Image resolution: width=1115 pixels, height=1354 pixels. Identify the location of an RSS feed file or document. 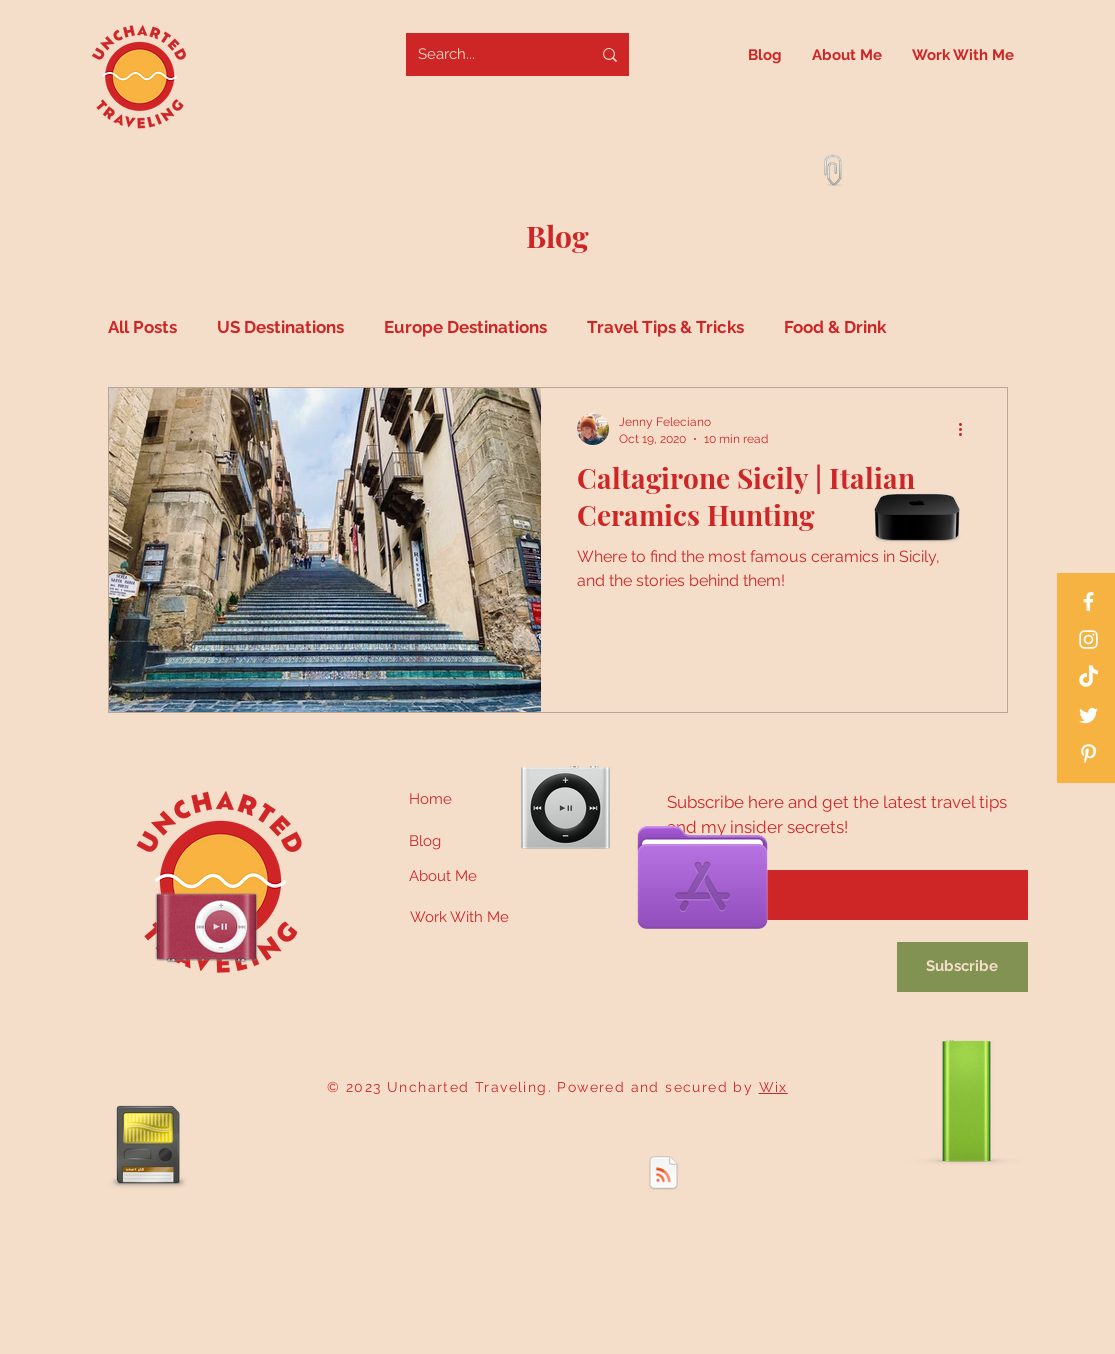
(663, 1172).